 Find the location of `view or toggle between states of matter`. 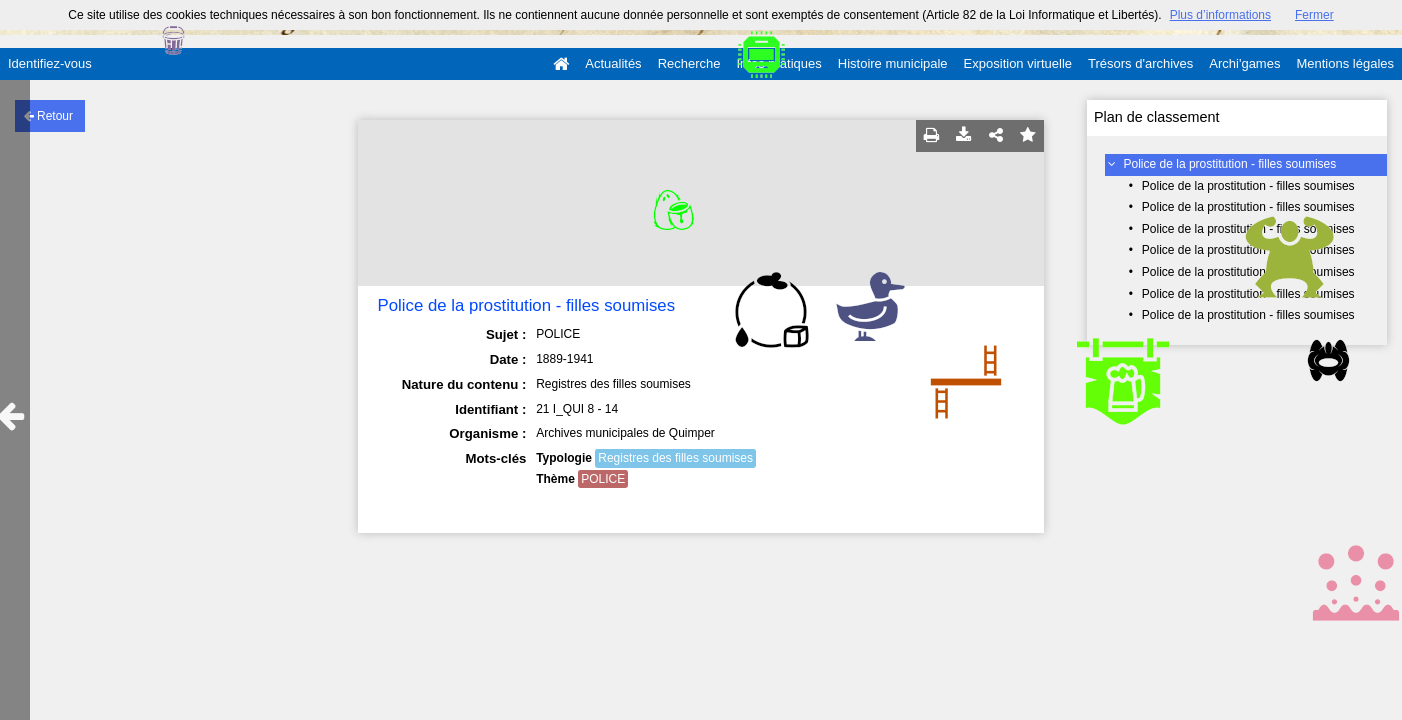

view or toggle between states of matter is located at coordinates (771, 312).